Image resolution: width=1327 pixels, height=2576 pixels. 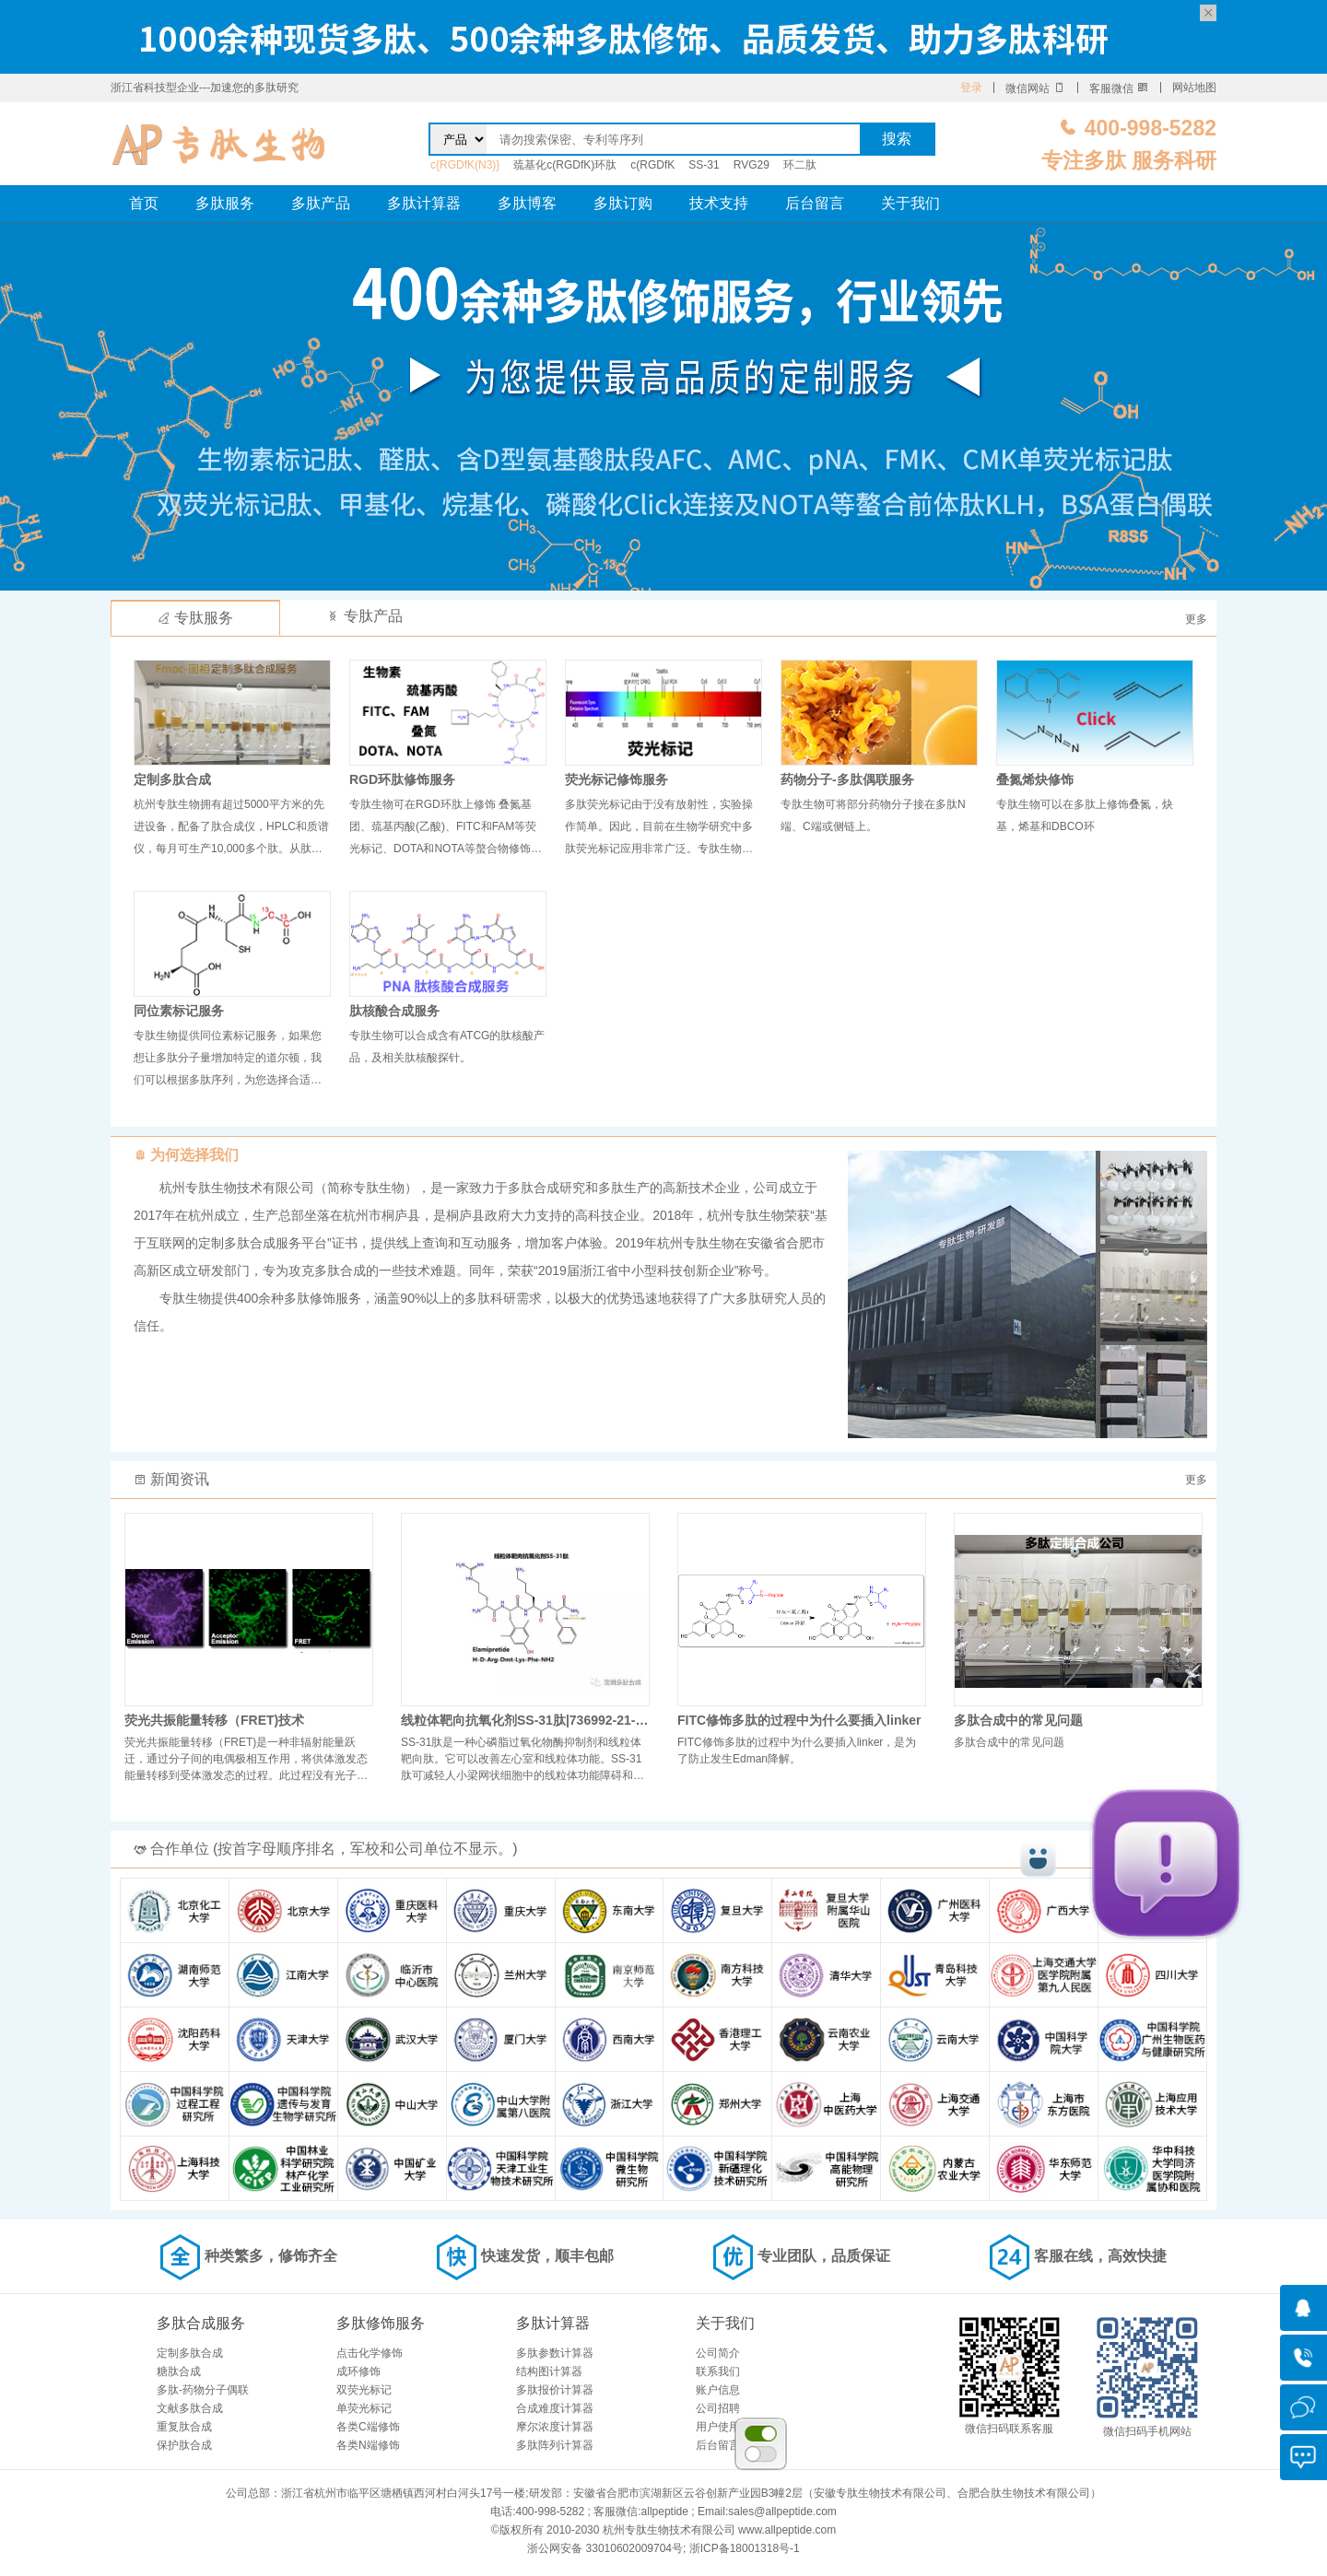 I want to click on launch a boy and his blob game, so click(x=1038, y=1858).